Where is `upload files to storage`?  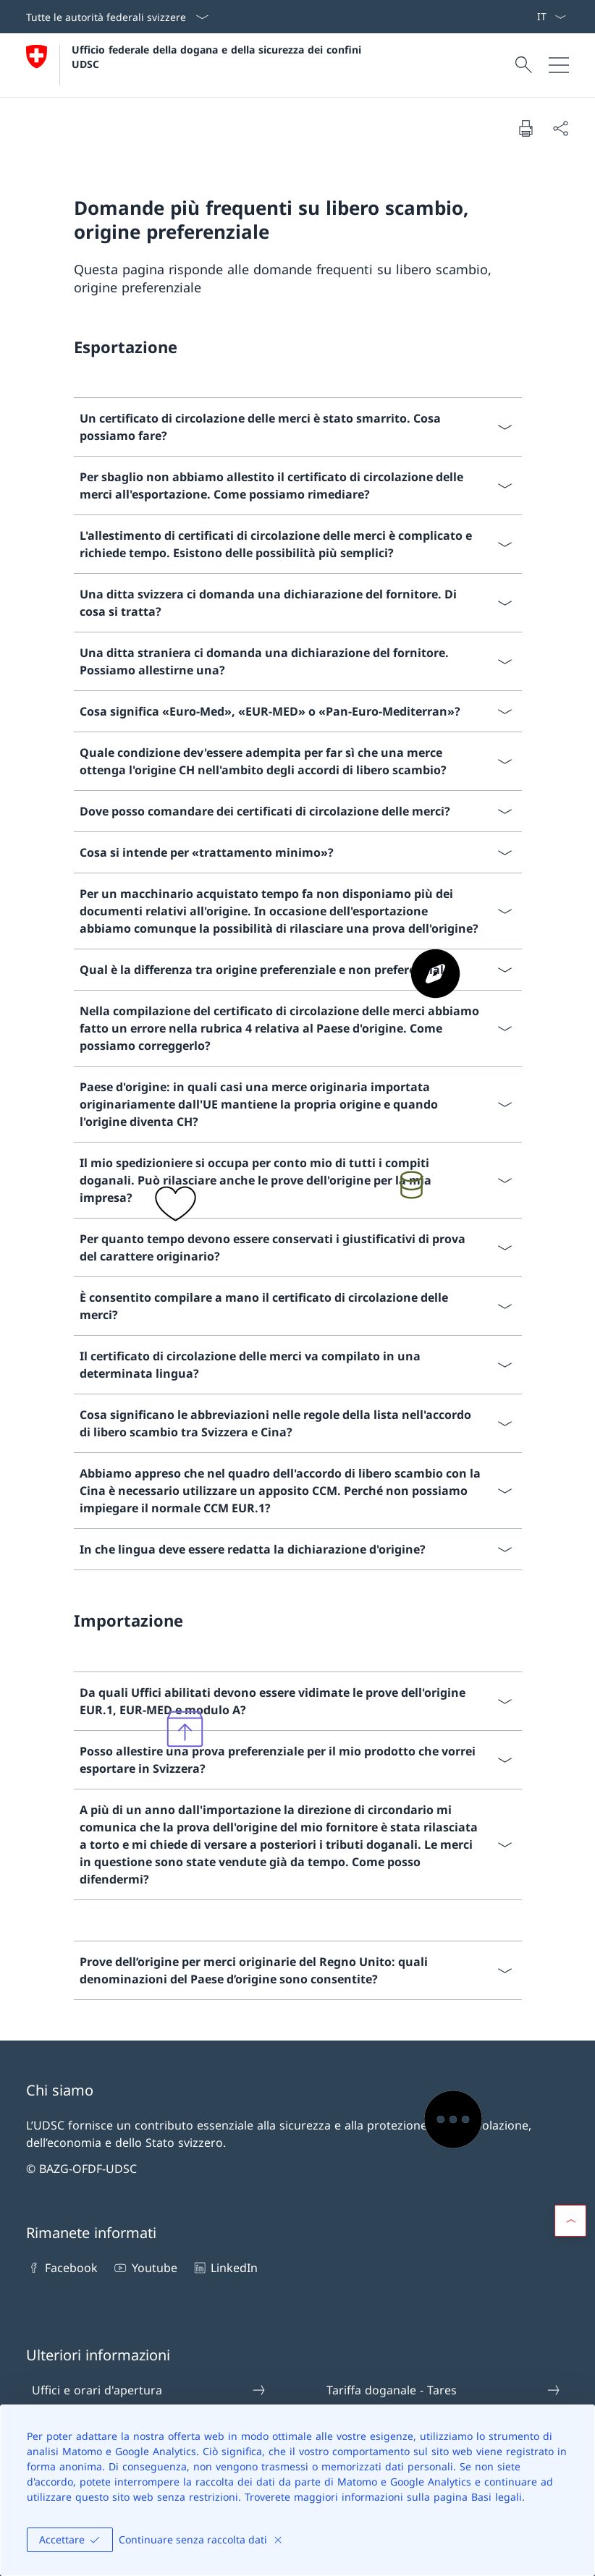 upload files to storage is located at coordinates (185, 1729).